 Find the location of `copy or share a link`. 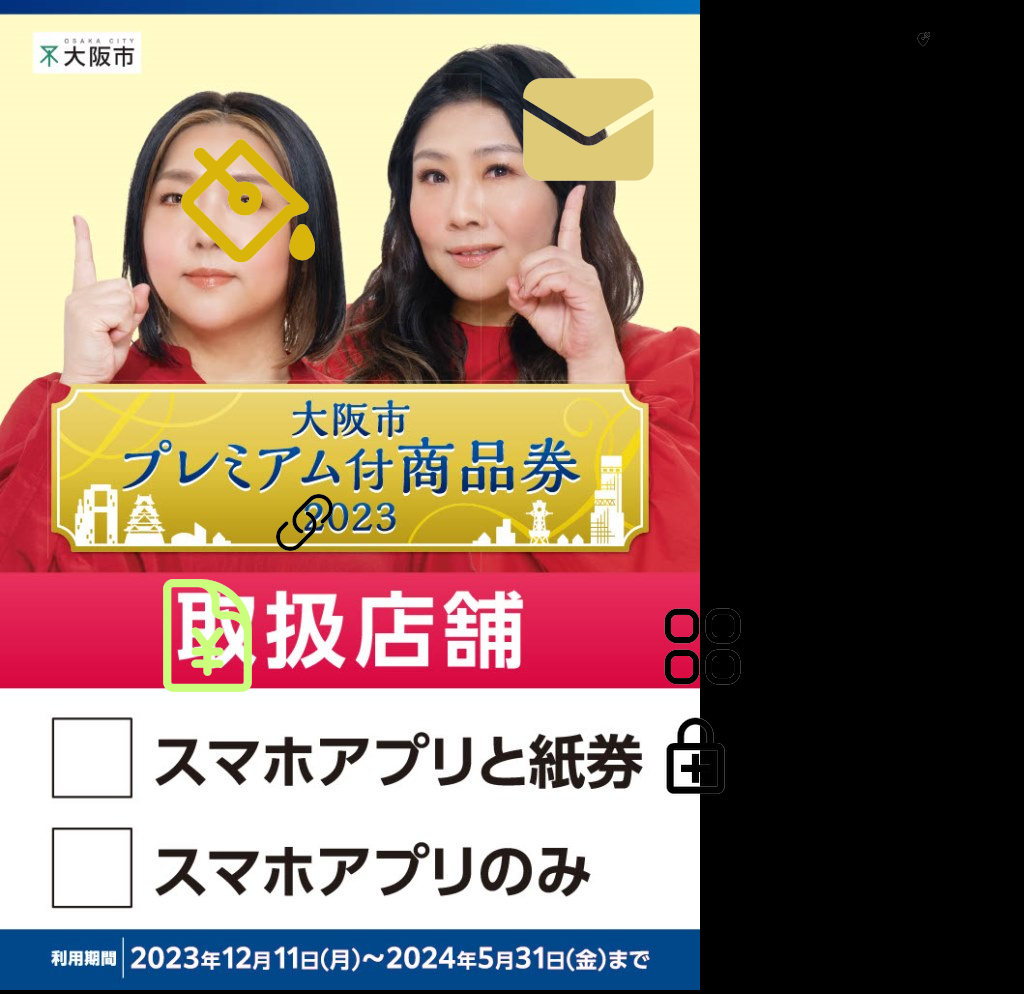

copy or share a link is located at coordinates (304, 522).